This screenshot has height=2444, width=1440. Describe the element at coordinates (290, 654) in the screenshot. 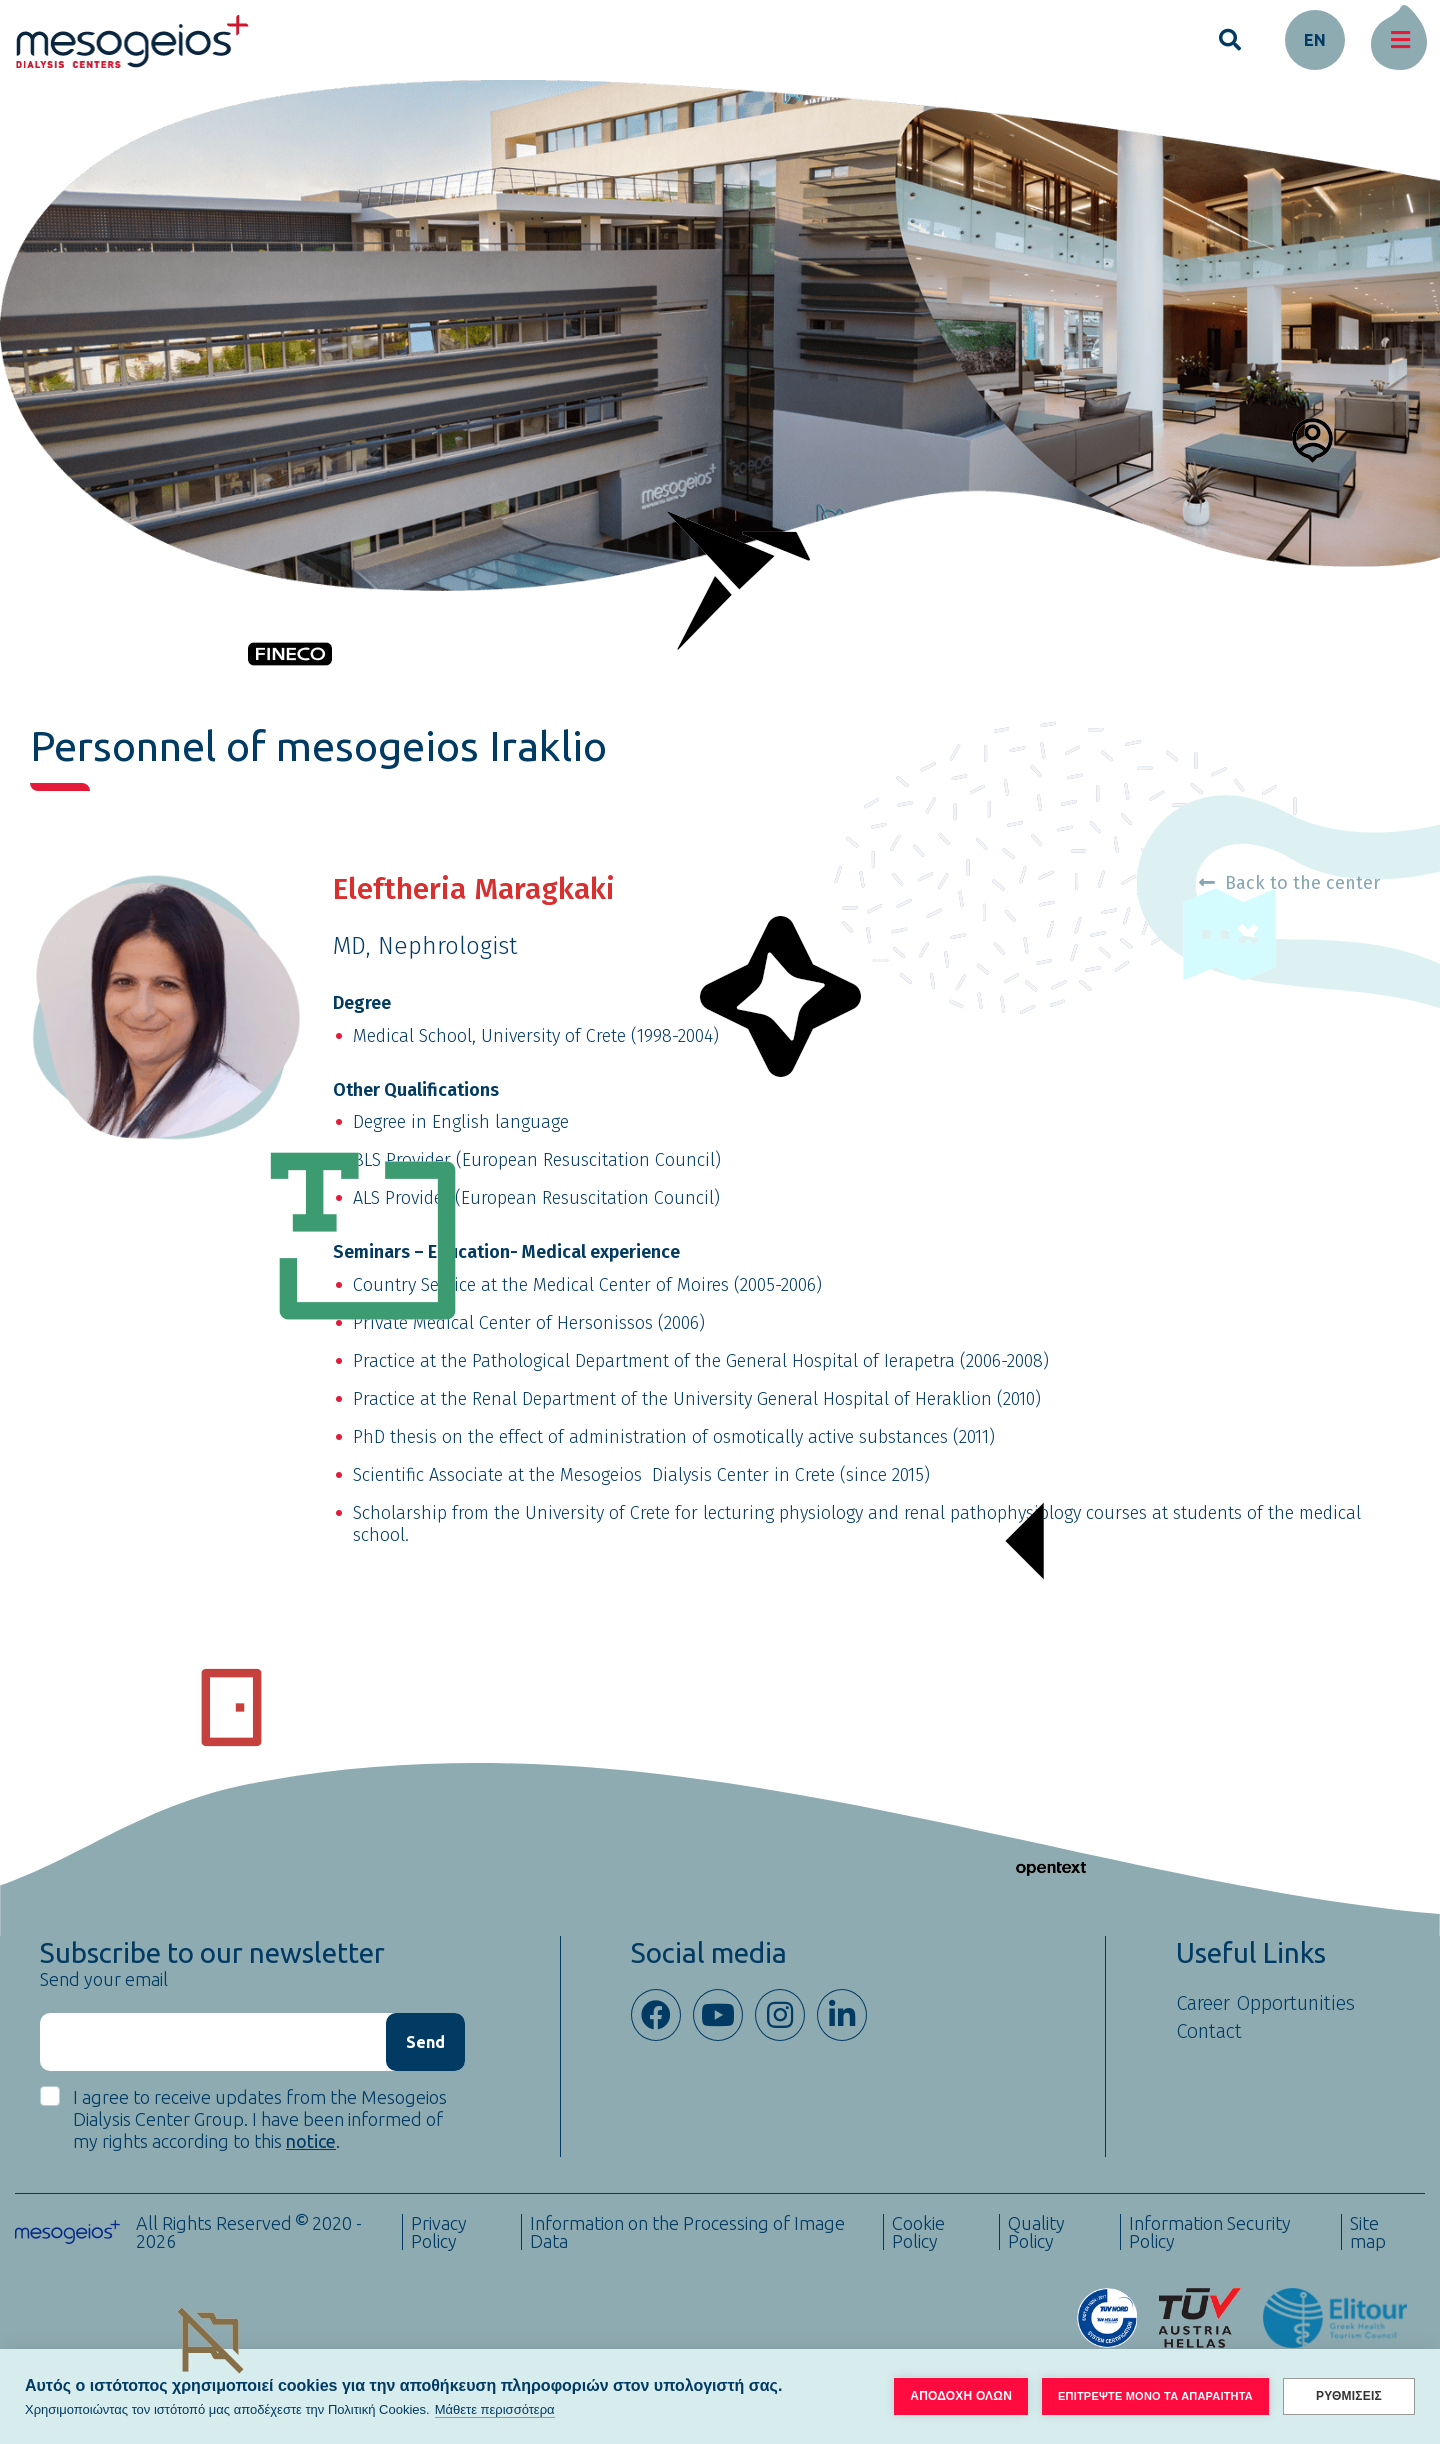

I see `open the Fineco banking app` at that location.